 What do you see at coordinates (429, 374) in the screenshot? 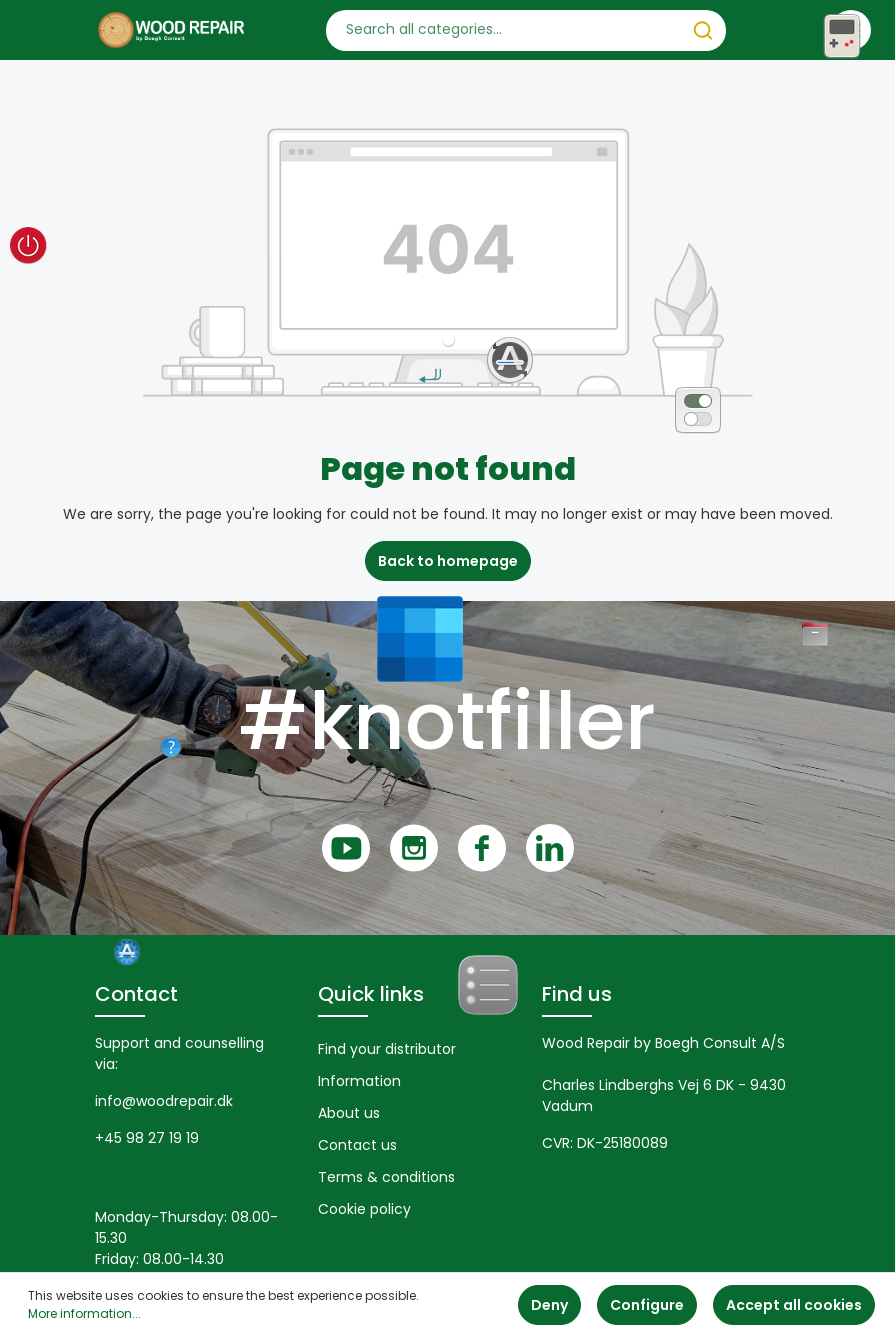
I see `reply to all recipients of an email` at bounding box center [429, 374].